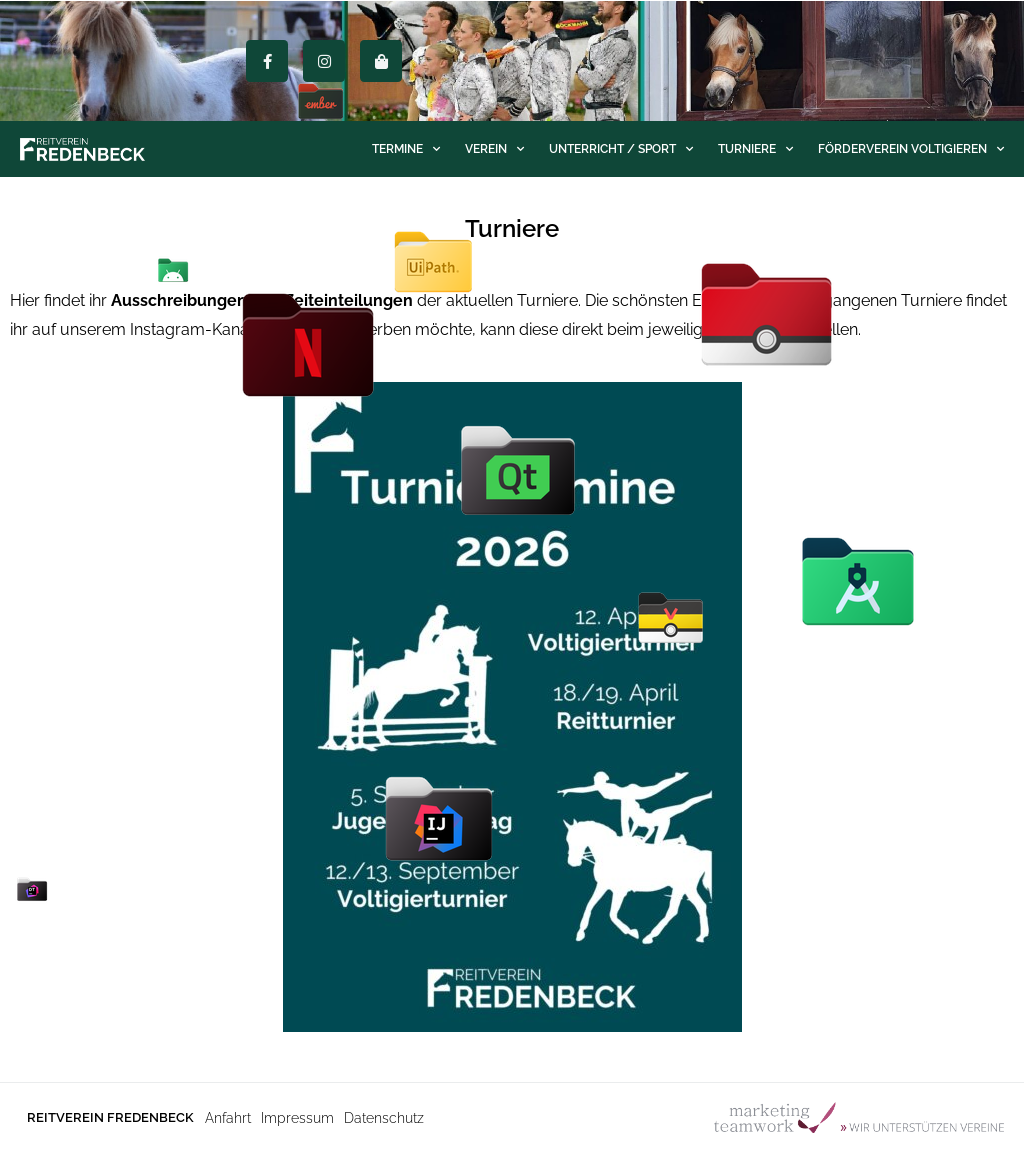  I want to click on open folder containing UiPath automation projects, so click(433, 264).